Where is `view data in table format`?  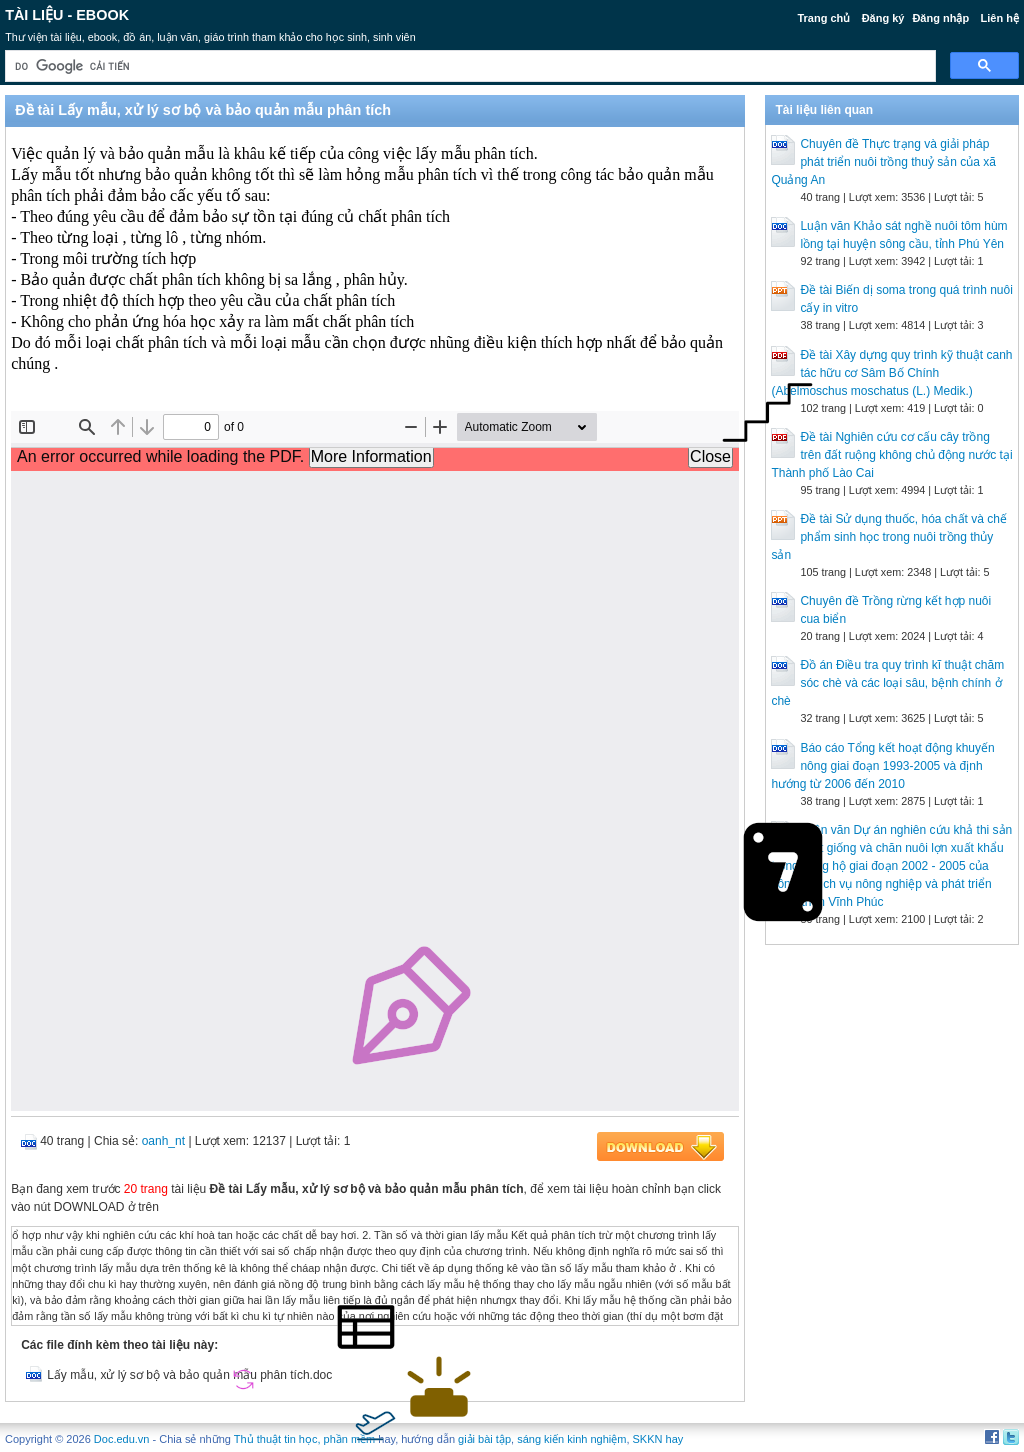 view data in table format is located at coordinates (366, 1327).